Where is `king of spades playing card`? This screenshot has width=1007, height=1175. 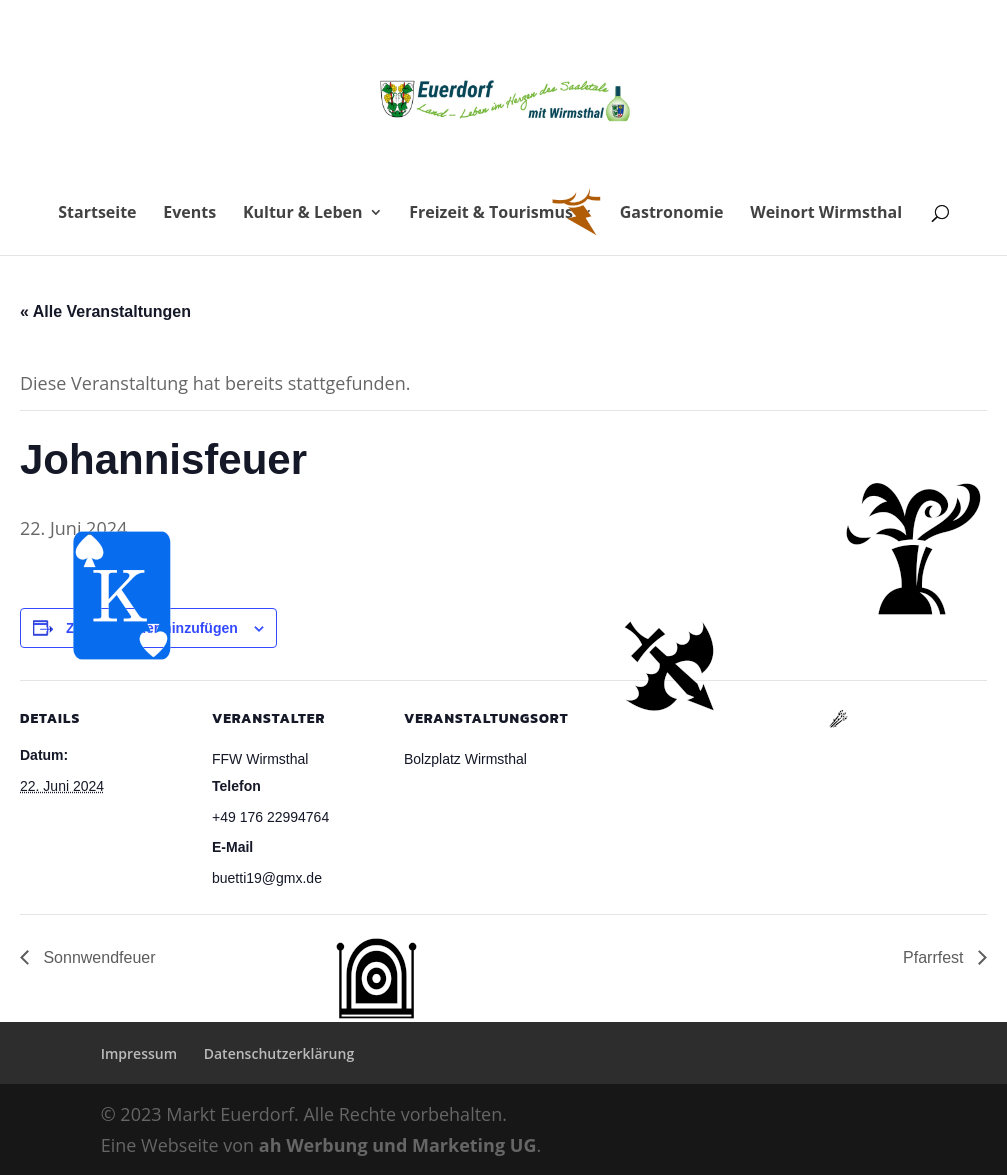
king of spades playing card is located at coordinates (121, 595).